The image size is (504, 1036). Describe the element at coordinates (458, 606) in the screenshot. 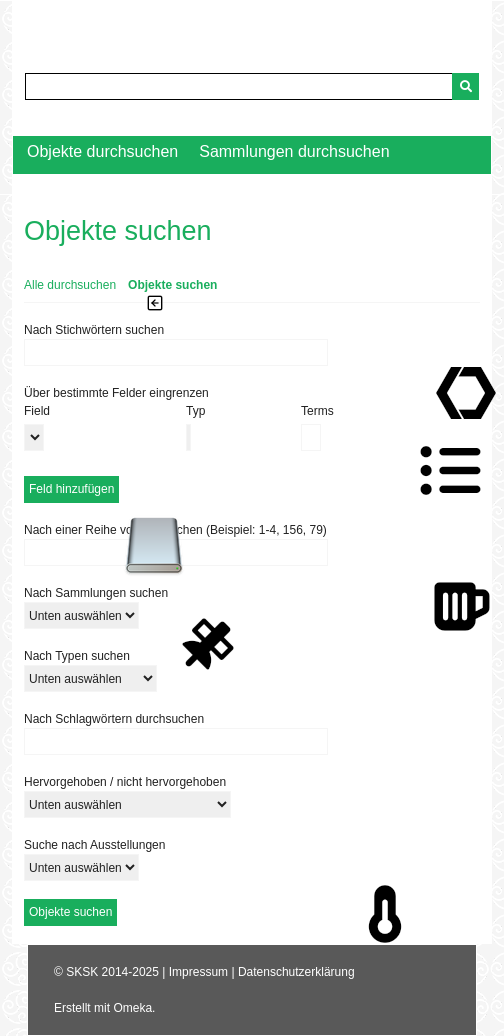

I see `browse nearby bars or pubs` at that location.